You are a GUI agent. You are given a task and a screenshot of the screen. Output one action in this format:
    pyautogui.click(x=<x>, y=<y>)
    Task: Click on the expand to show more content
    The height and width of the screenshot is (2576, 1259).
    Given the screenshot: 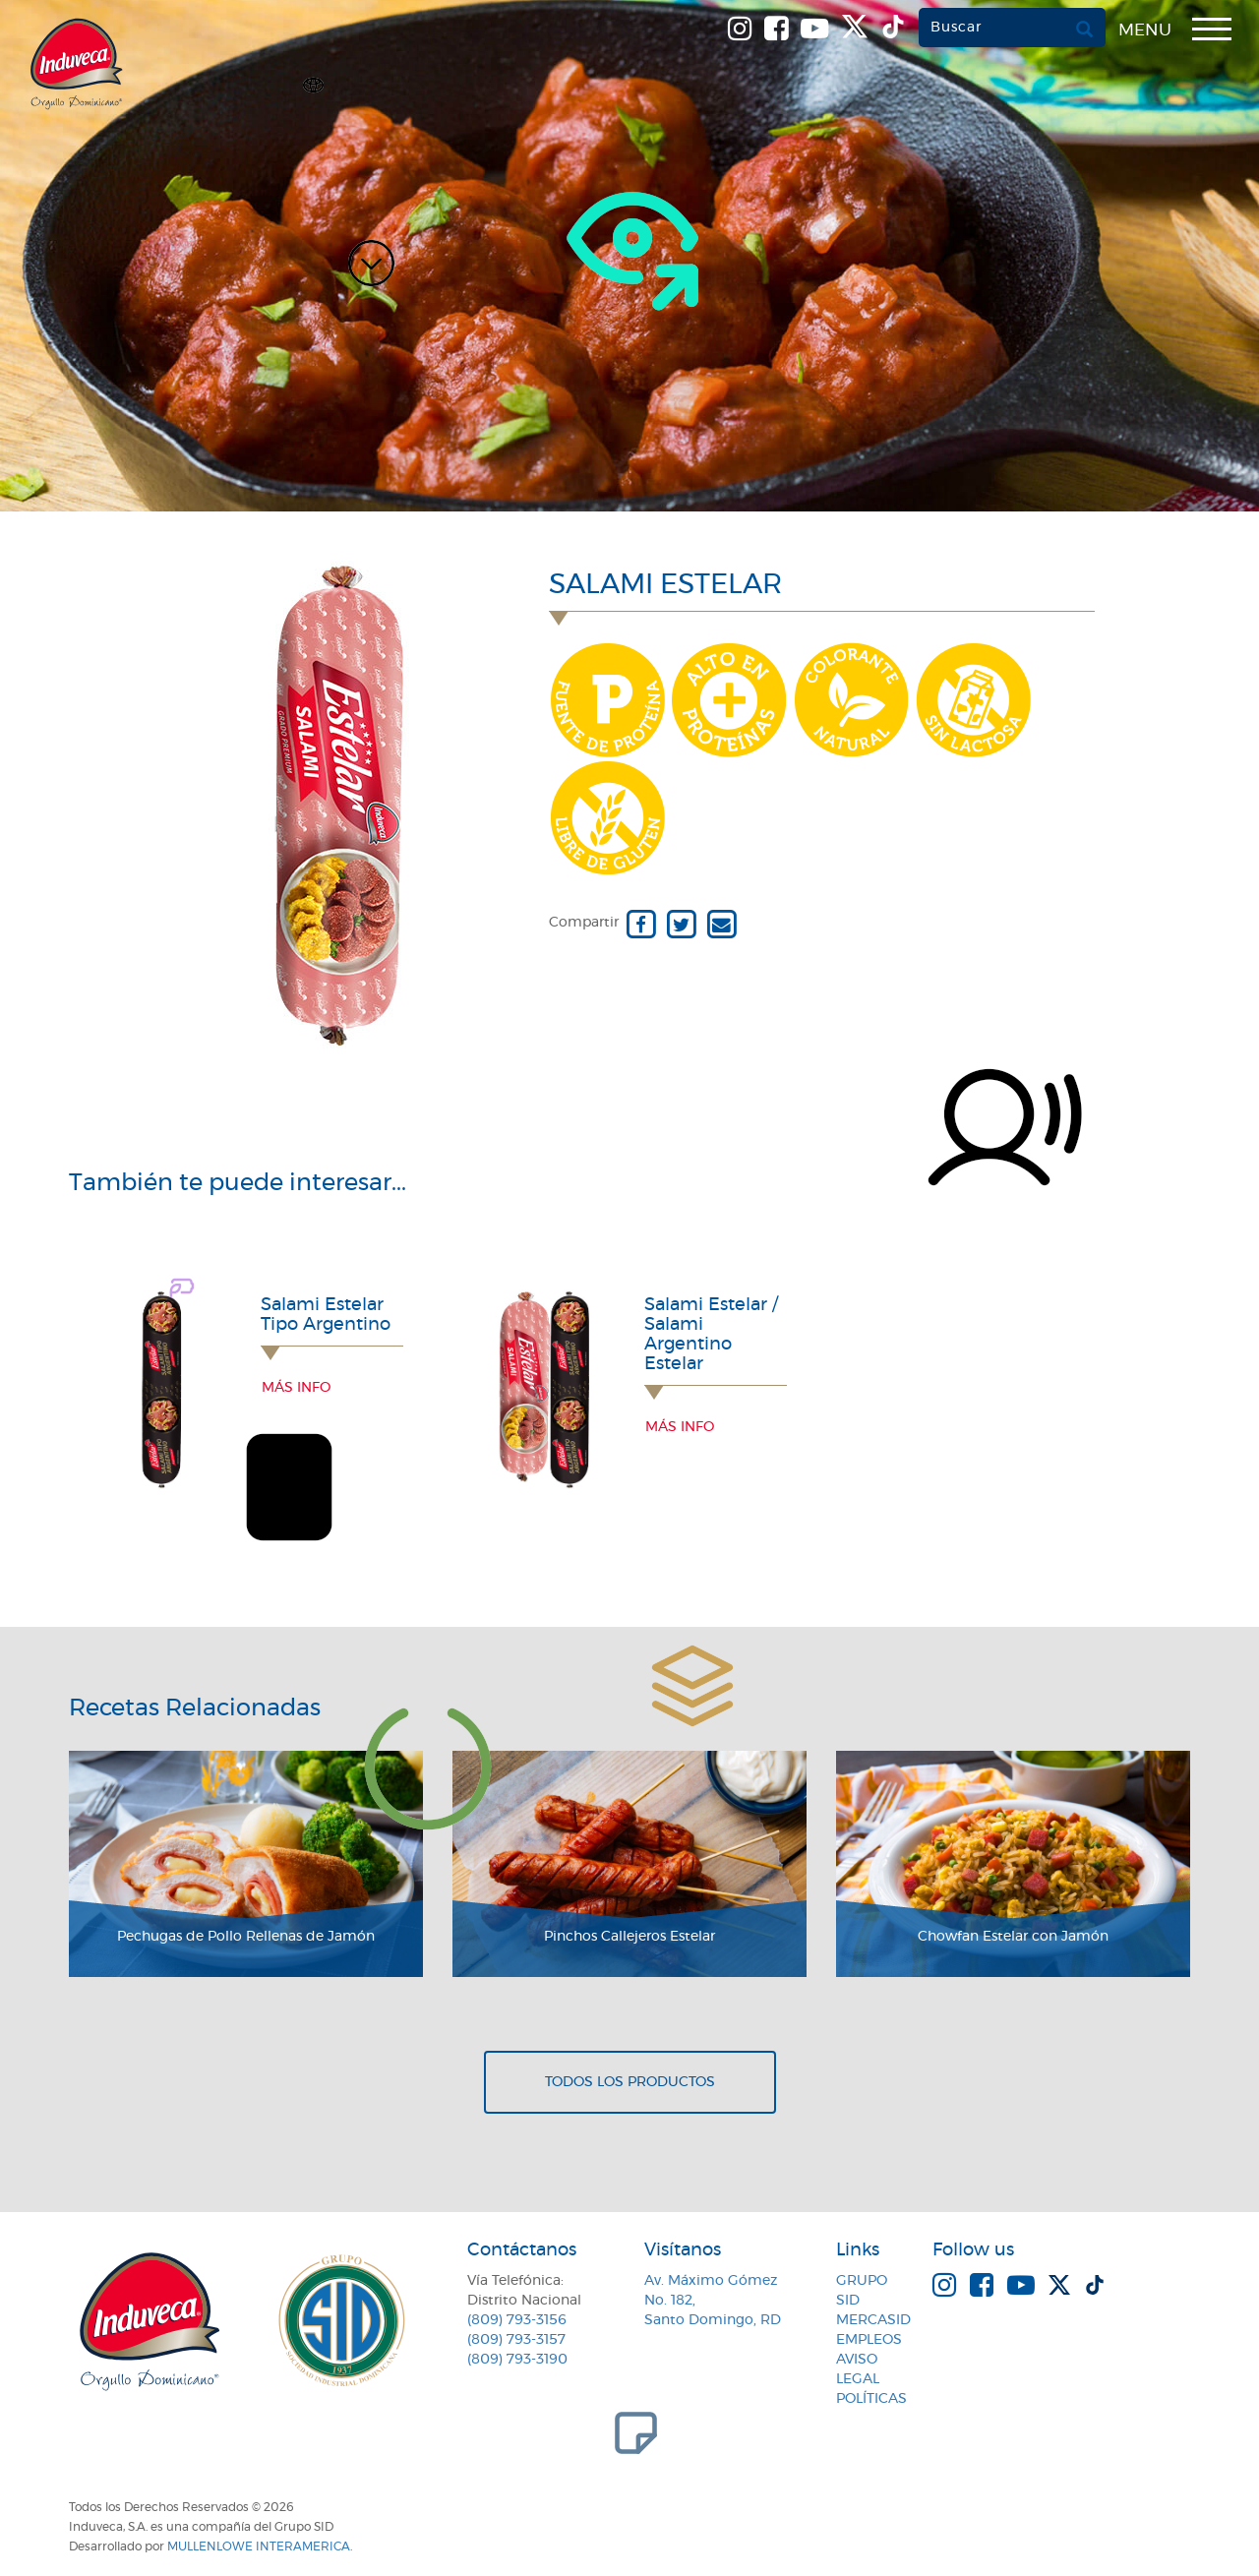 What is the action you would take?
    pyautogui.click(x=371, y=263)
    